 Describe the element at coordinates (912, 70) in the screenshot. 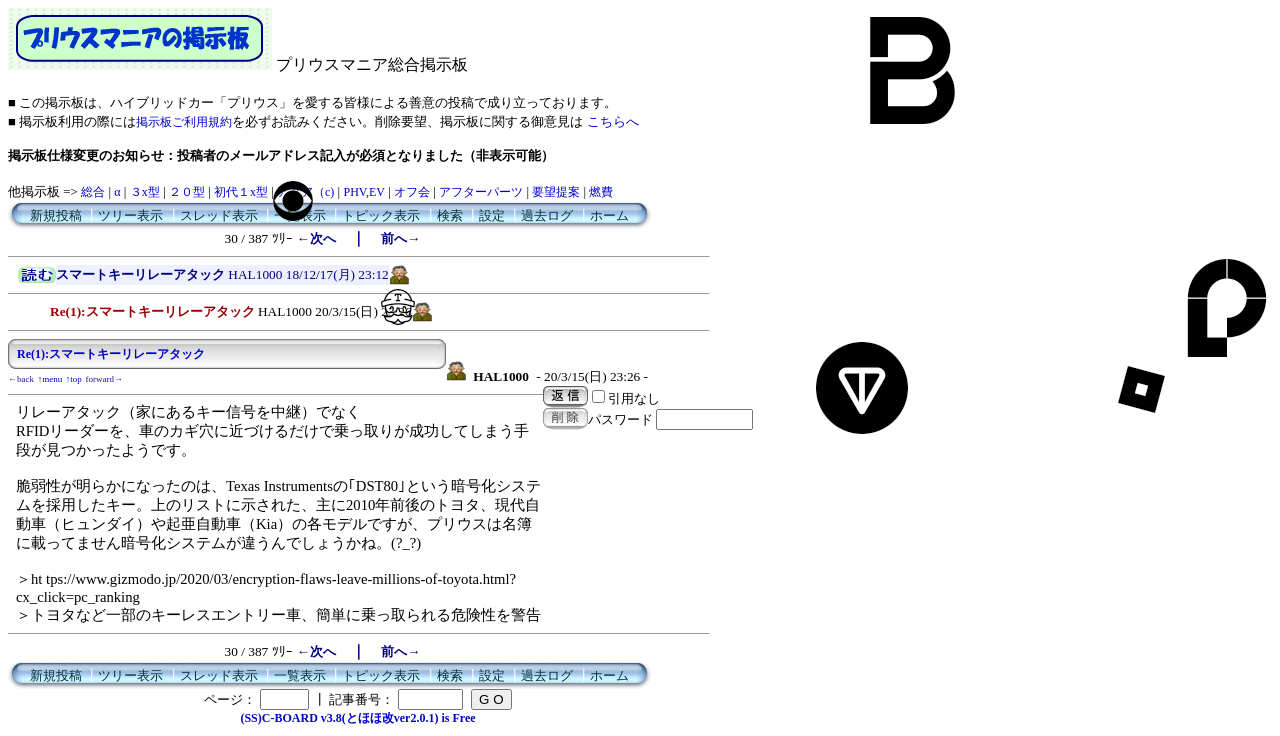

I see `brenntag company logo` at that location.